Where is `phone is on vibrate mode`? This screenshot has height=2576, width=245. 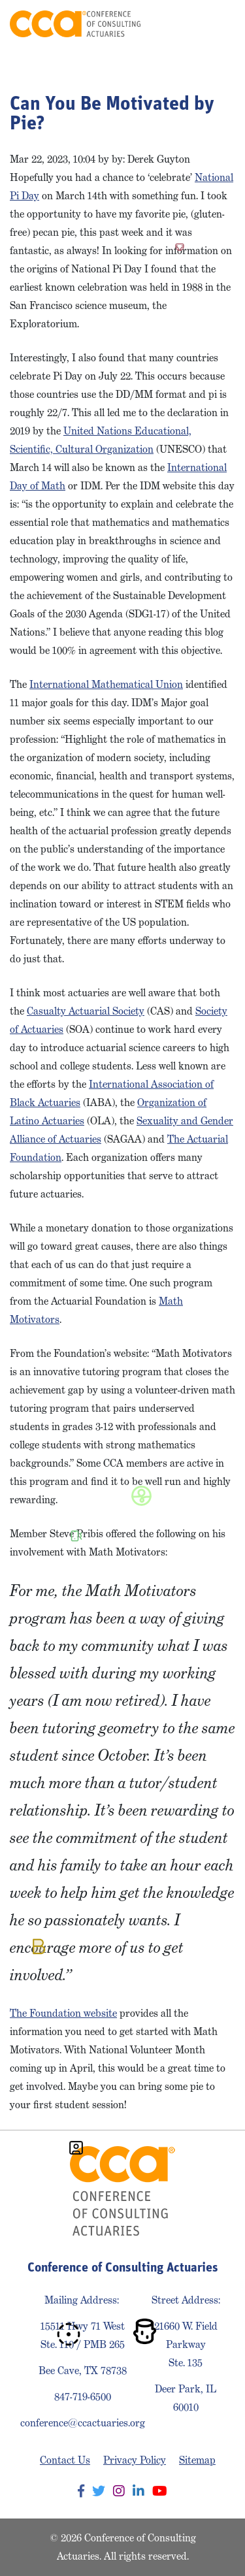 phone is on vibrate mode is located at coordinates (76, 1536).